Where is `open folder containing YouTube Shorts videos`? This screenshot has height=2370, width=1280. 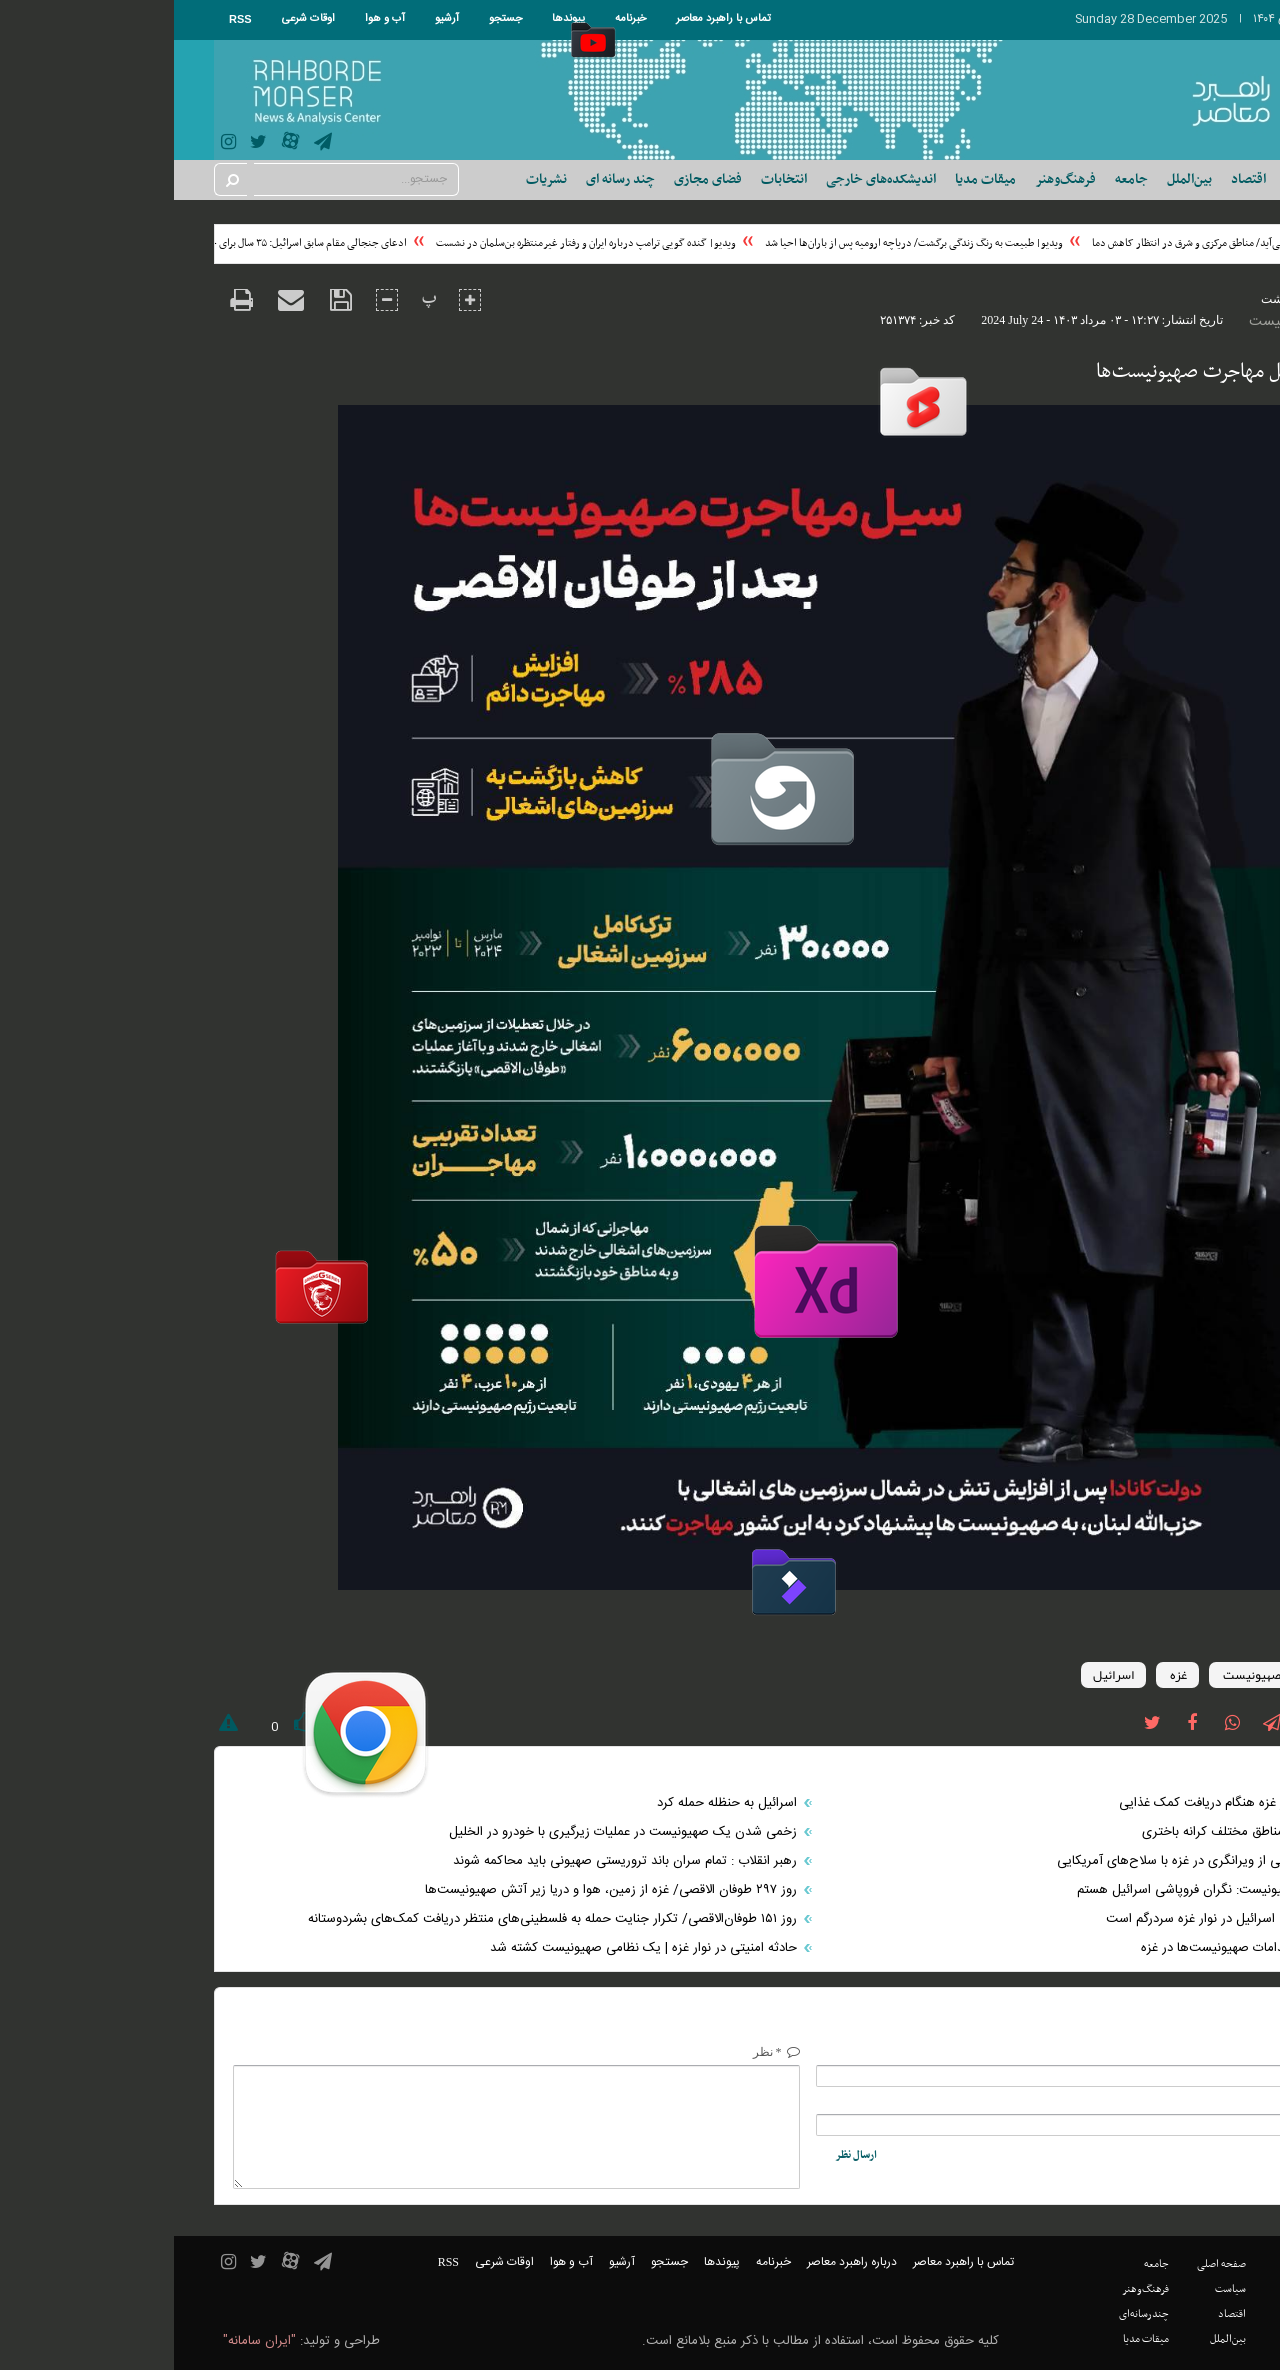 open folder containing YouTube Shorts videos is located at coordinates (923, 404).